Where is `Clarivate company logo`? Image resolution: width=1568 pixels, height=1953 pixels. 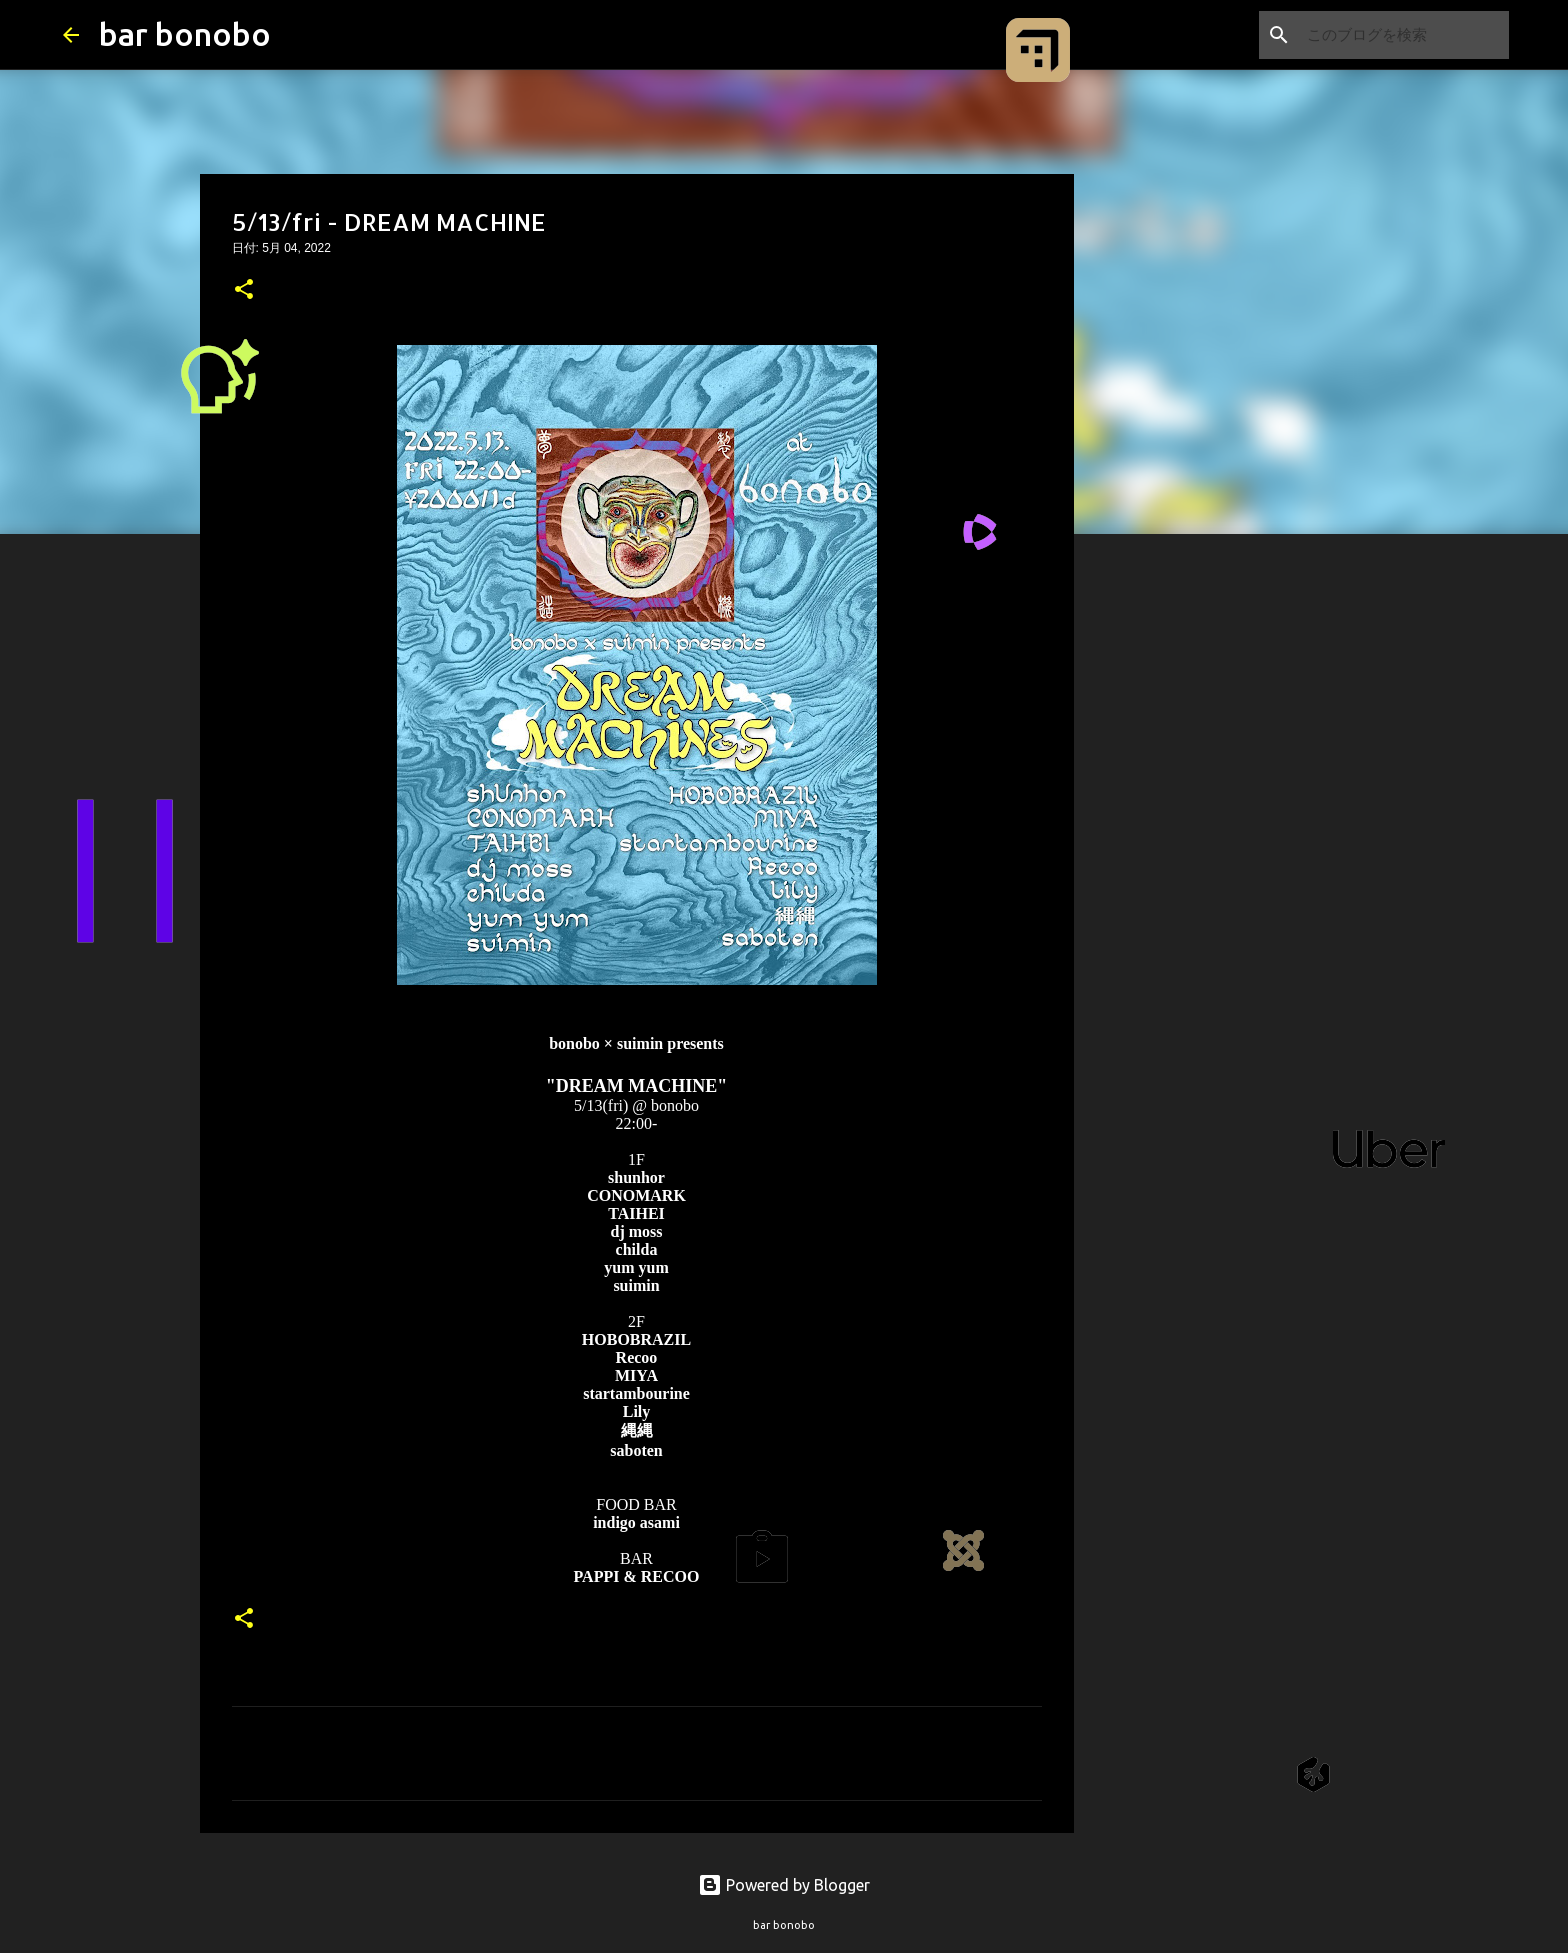 Clarivate company logo is located at coordinates (980, 532).